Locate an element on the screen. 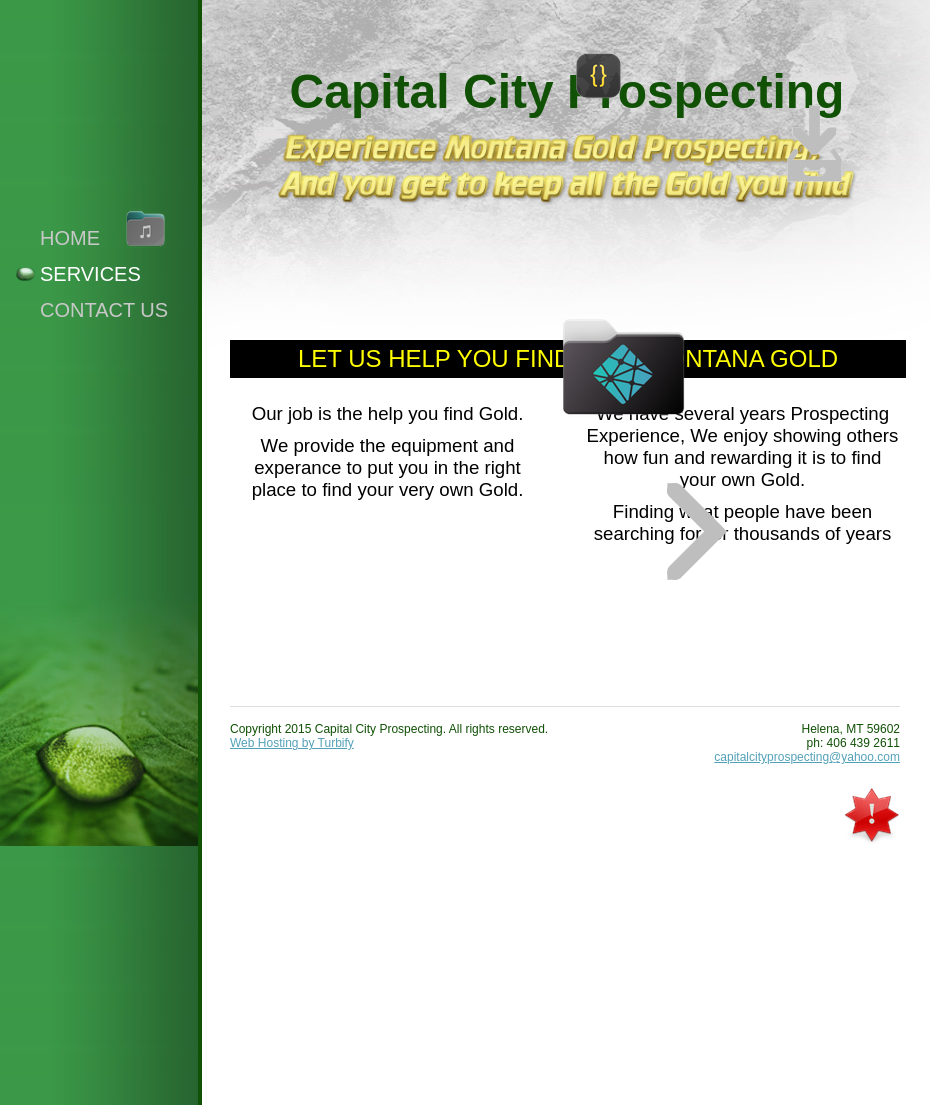 Image resolution: width=930 pixels, height=1105 pixels. save the current document is located at coordinates (814, 143).